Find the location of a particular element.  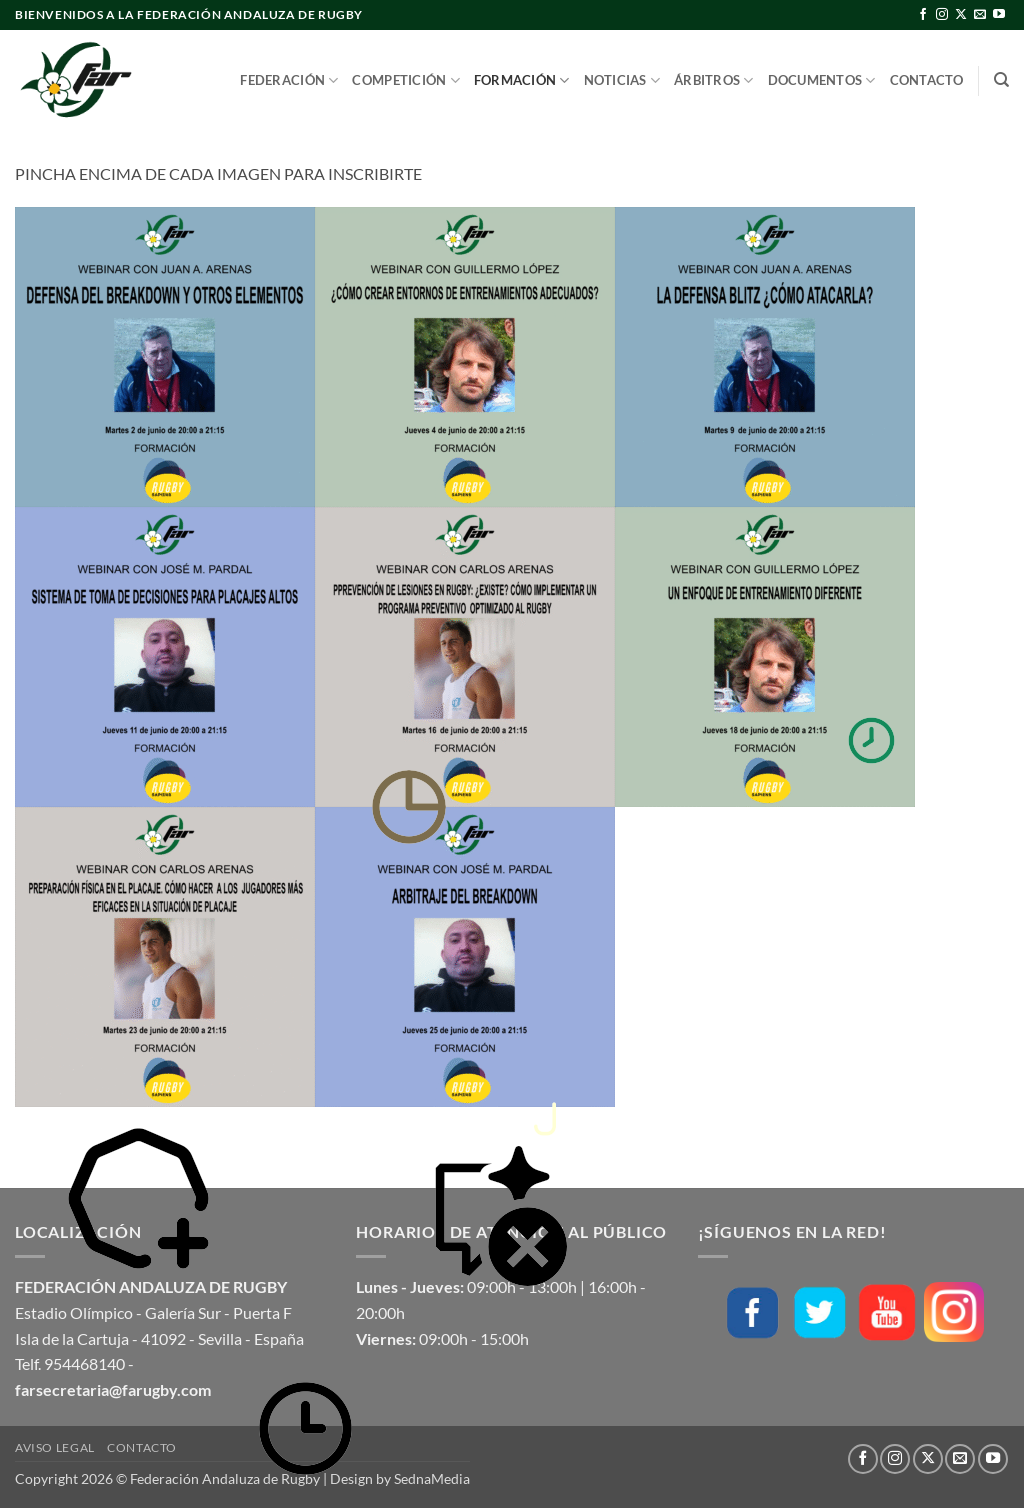

view analytics or statistics breakdown is located at coordinates (409, 807).